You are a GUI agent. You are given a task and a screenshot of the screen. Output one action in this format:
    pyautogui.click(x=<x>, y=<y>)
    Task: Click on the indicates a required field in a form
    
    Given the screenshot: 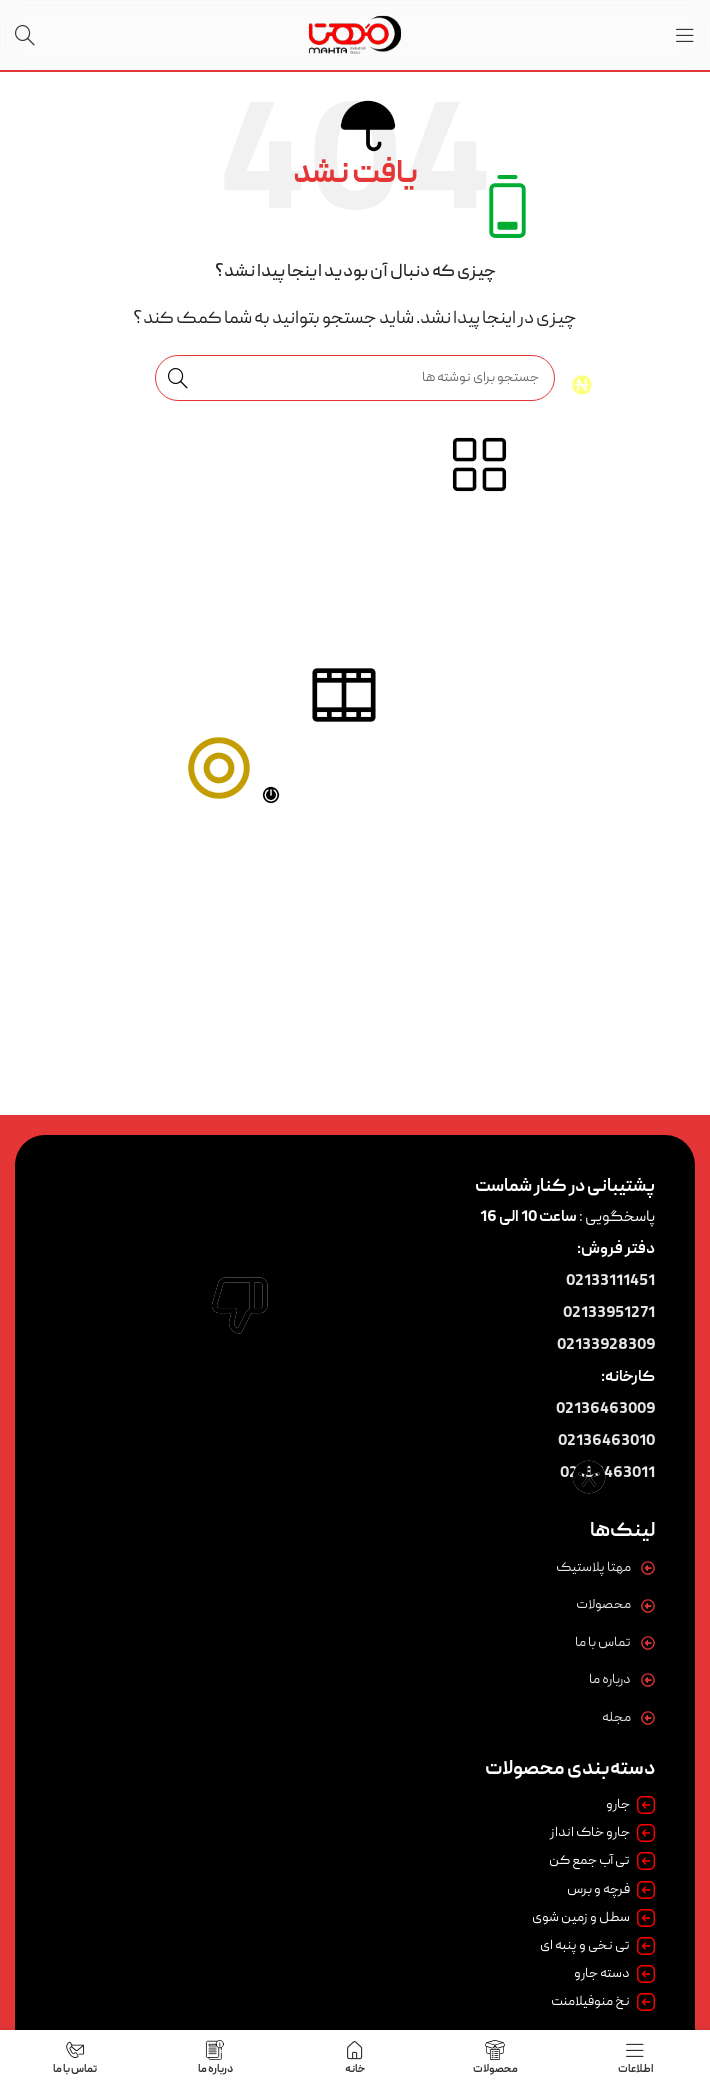 What is the action you would take?
    pyautogui.click(x=589, y=1477)
    